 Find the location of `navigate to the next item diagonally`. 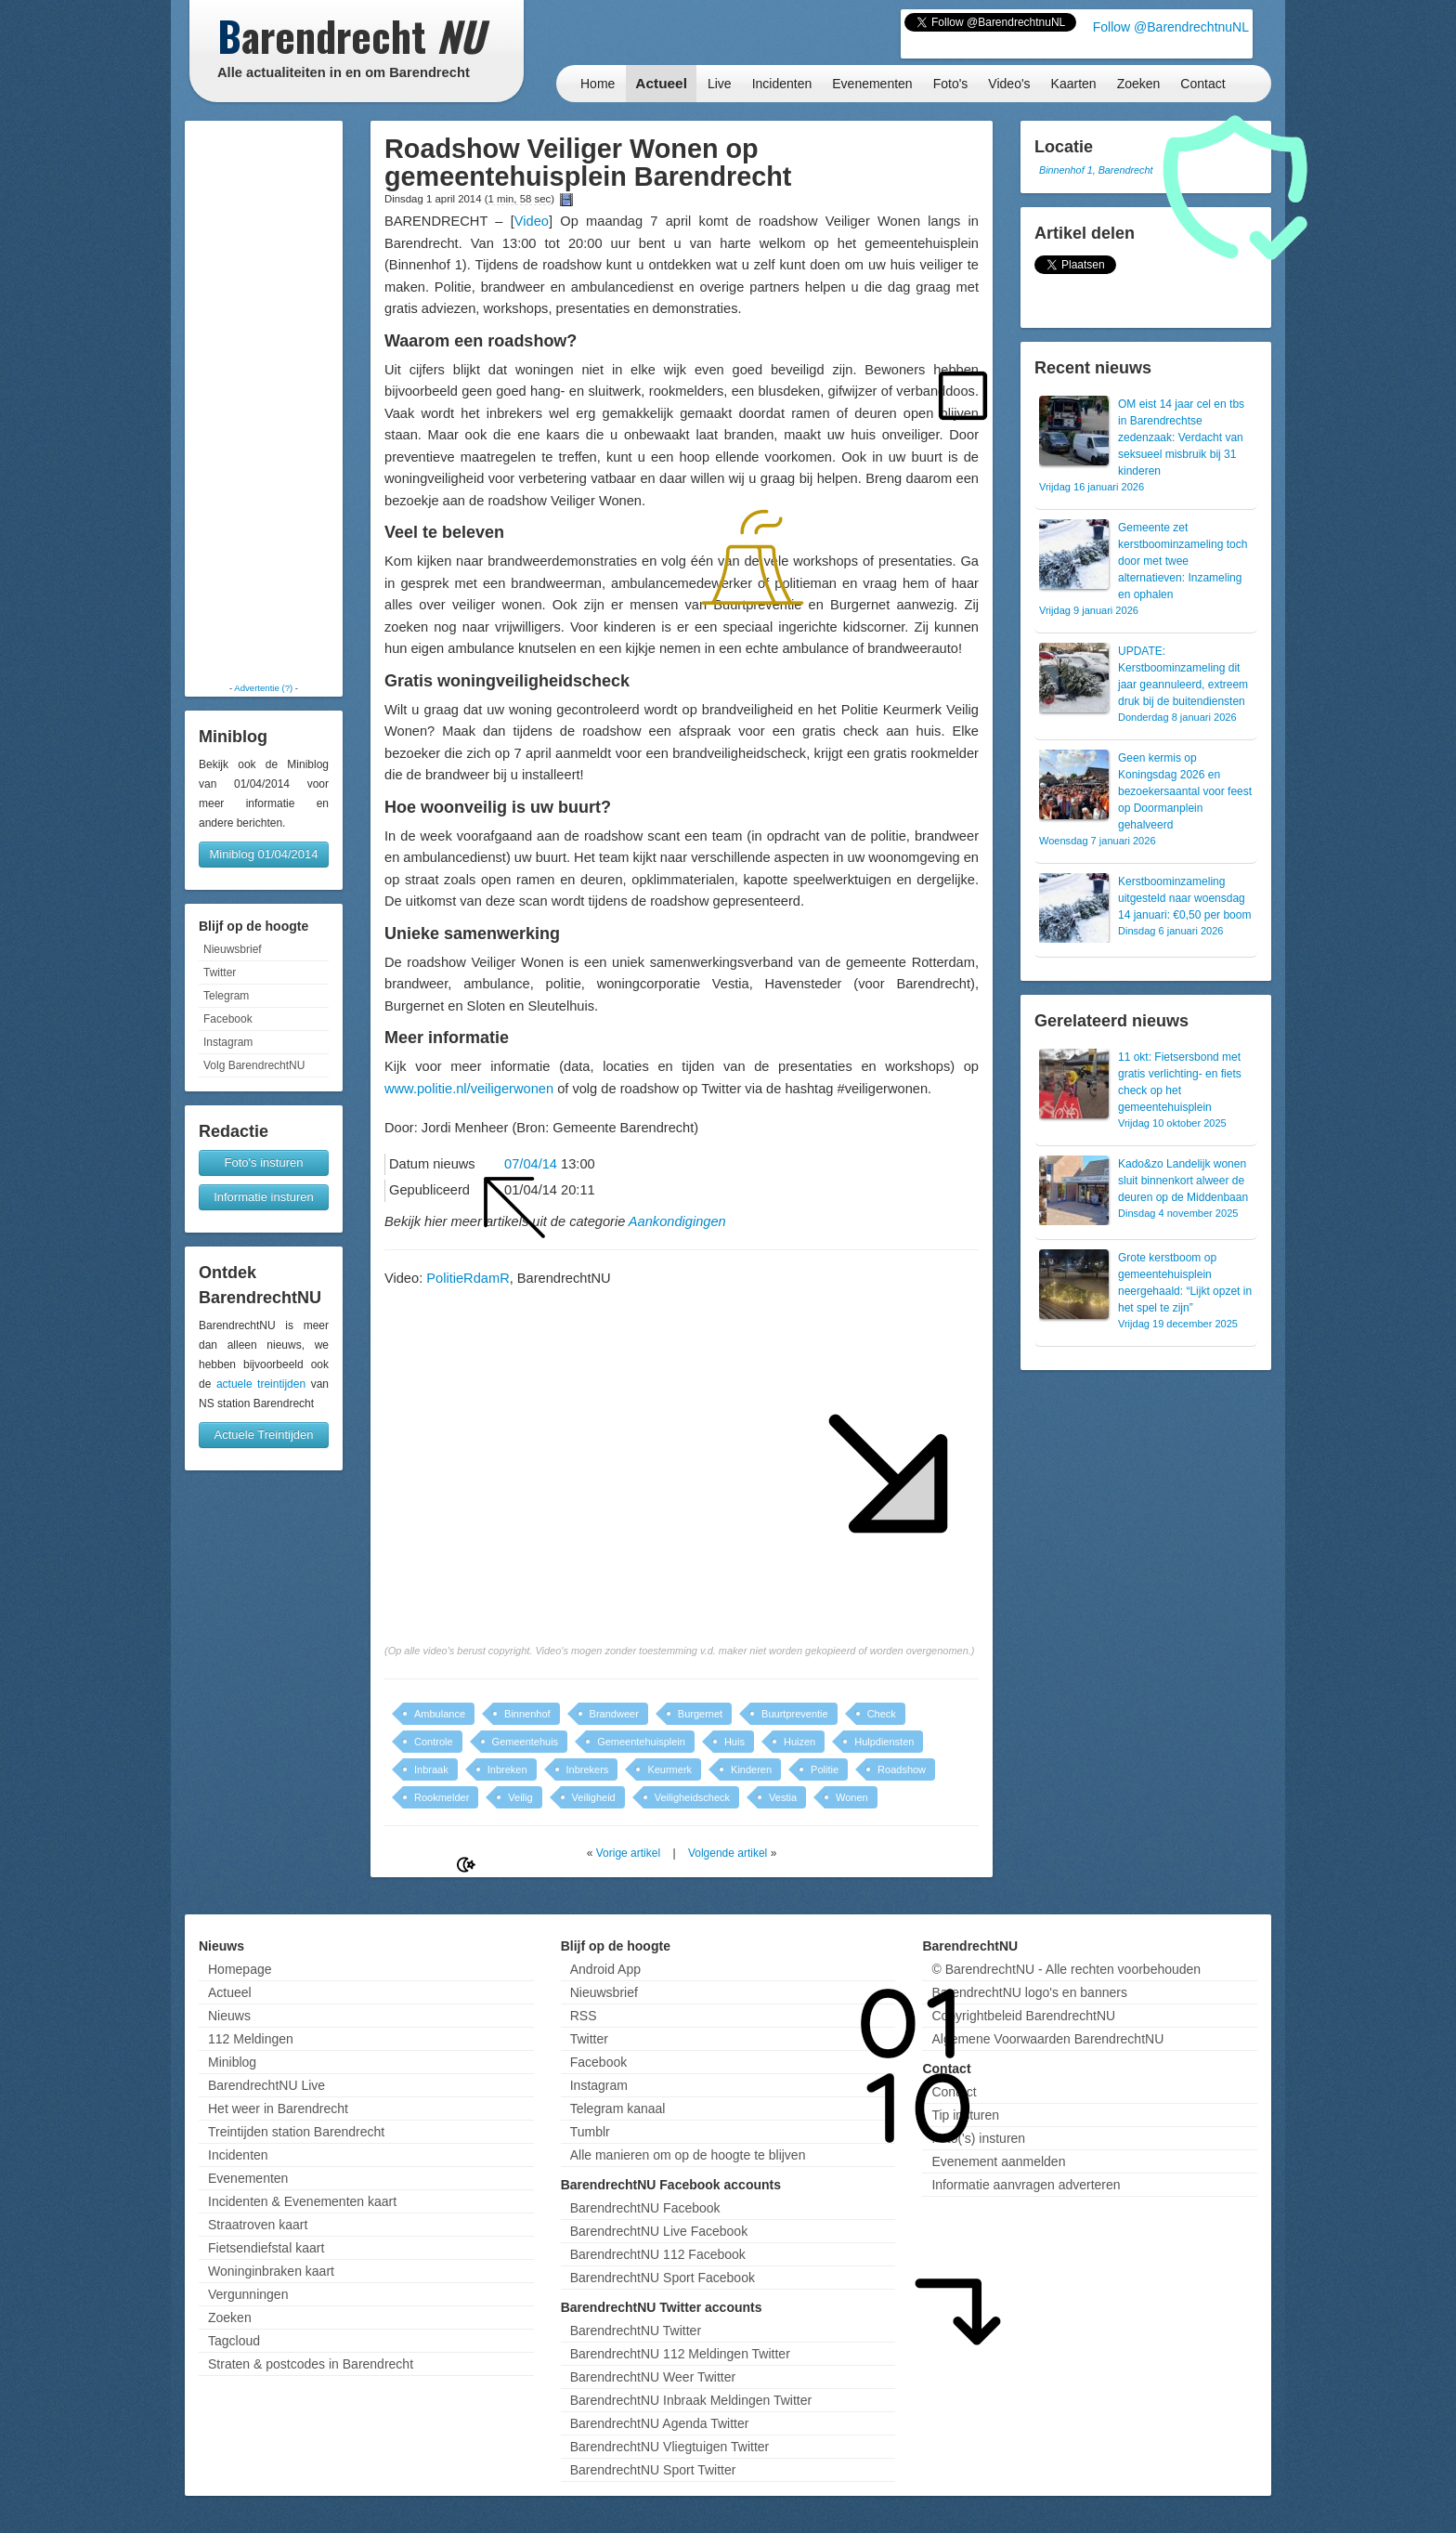

navigate to the next item diagonally is located at coordinates (888, 1473).